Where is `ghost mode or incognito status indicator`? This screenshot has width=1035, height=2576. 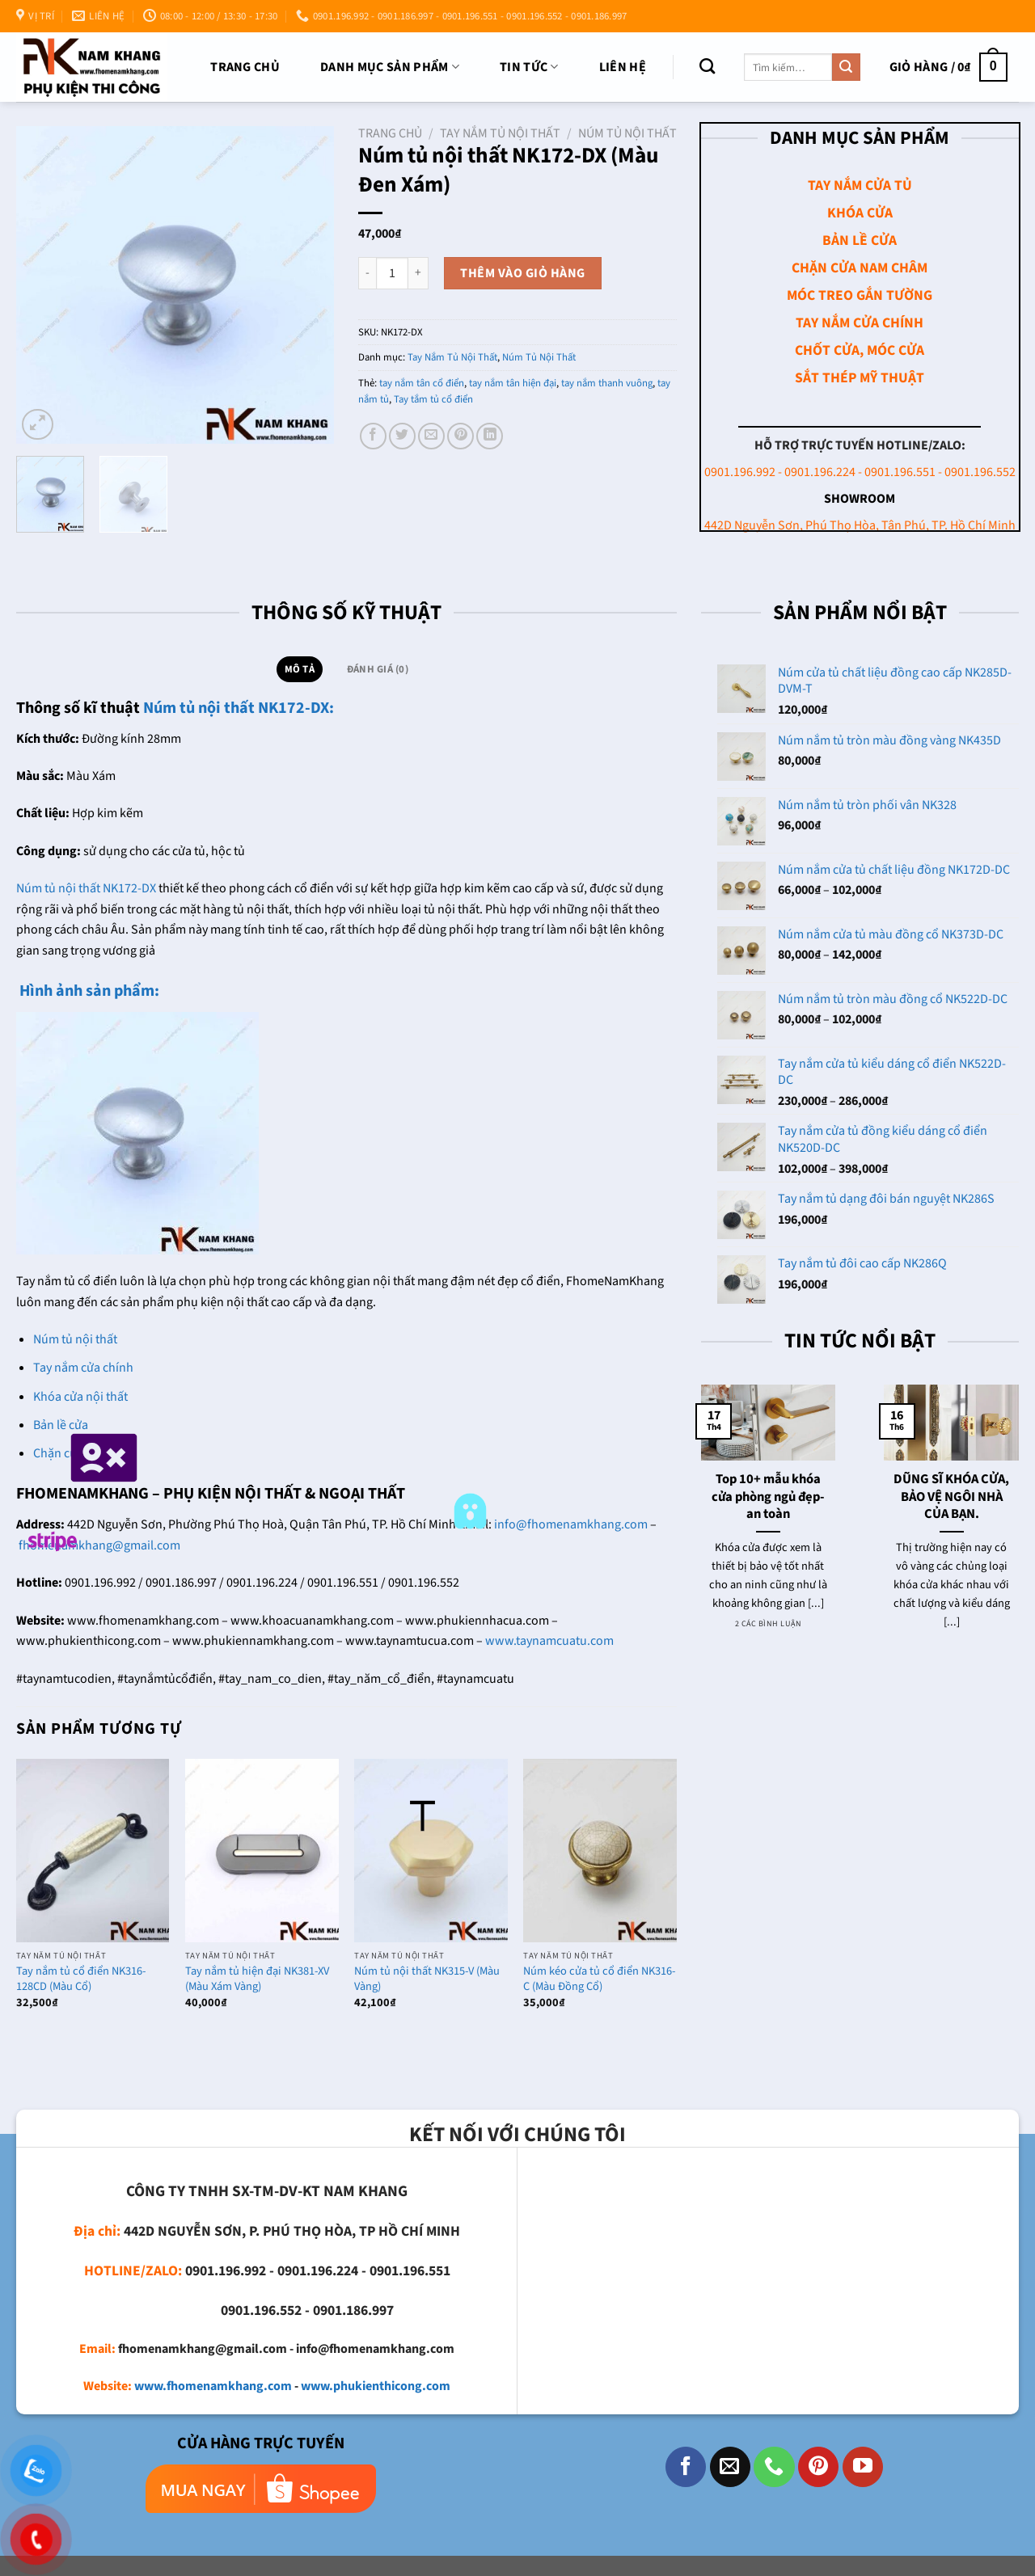
ghost mode or incognito status indicator is located at coordinates (470, 1511).